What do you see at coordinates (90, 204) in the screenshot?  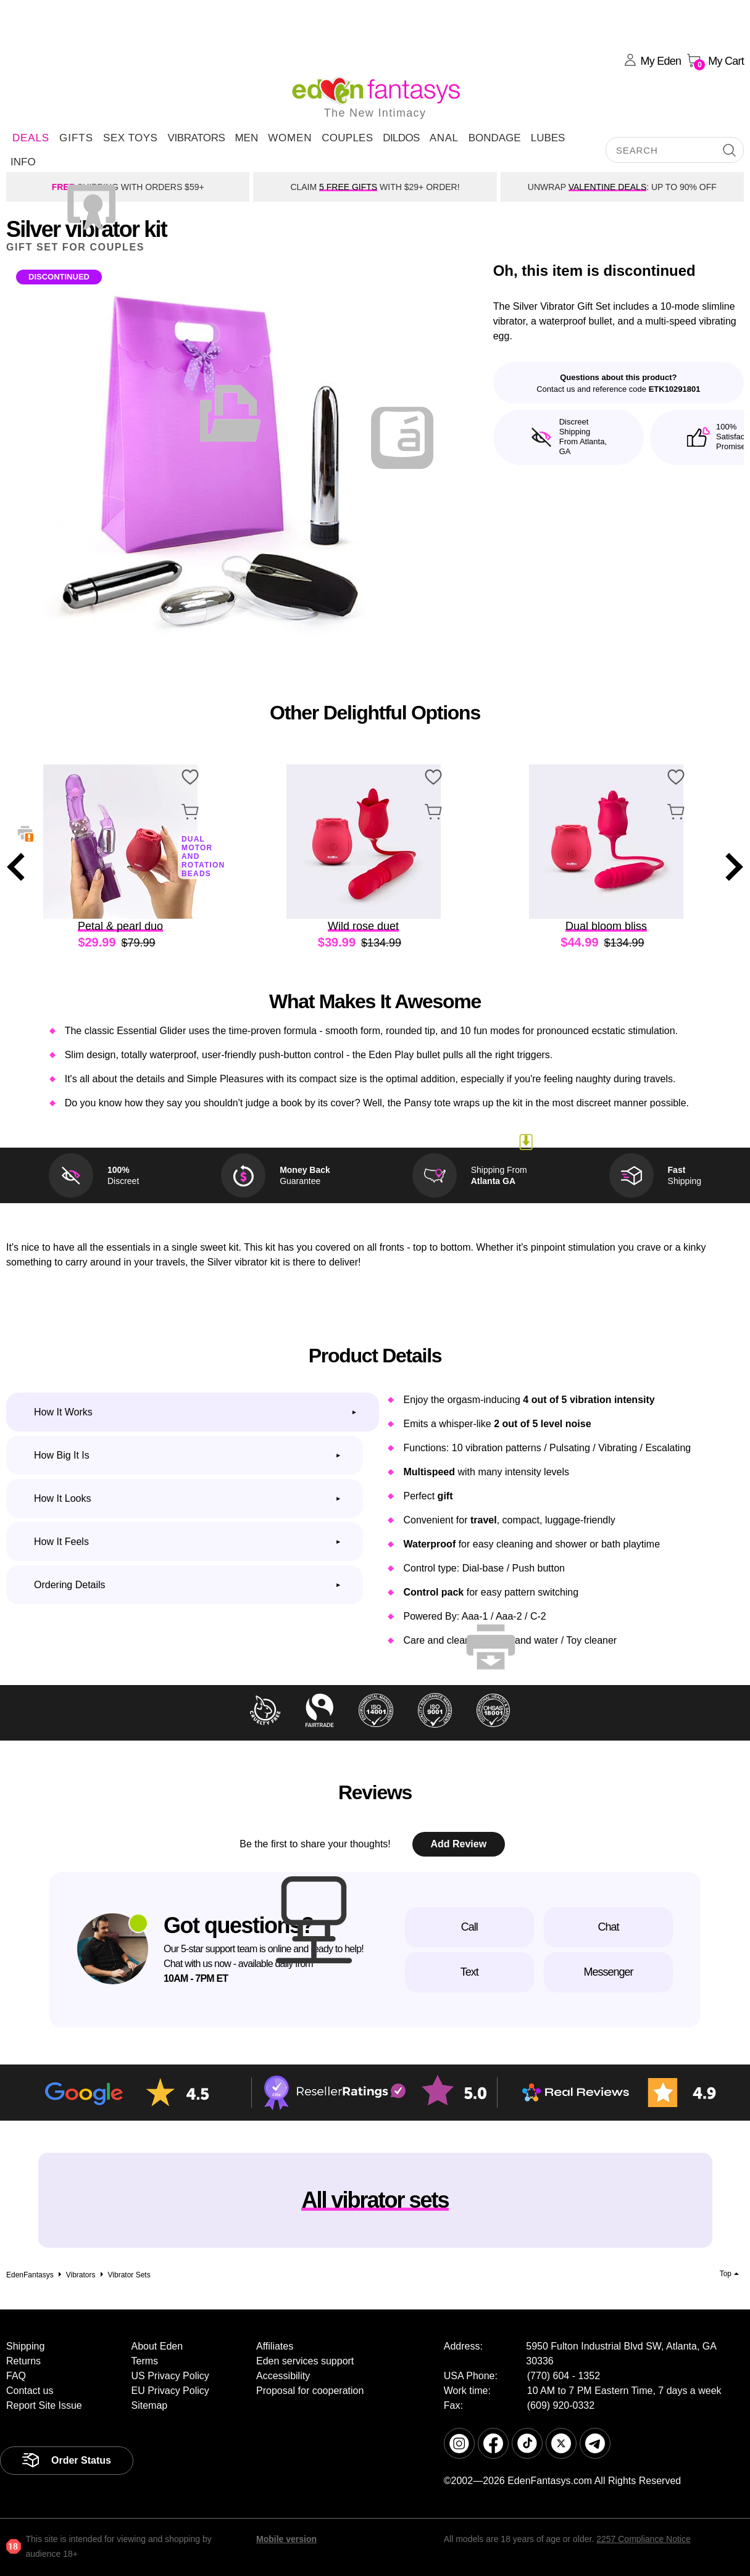 I see `view certificate or credential file` at bounding box center [90, 204].